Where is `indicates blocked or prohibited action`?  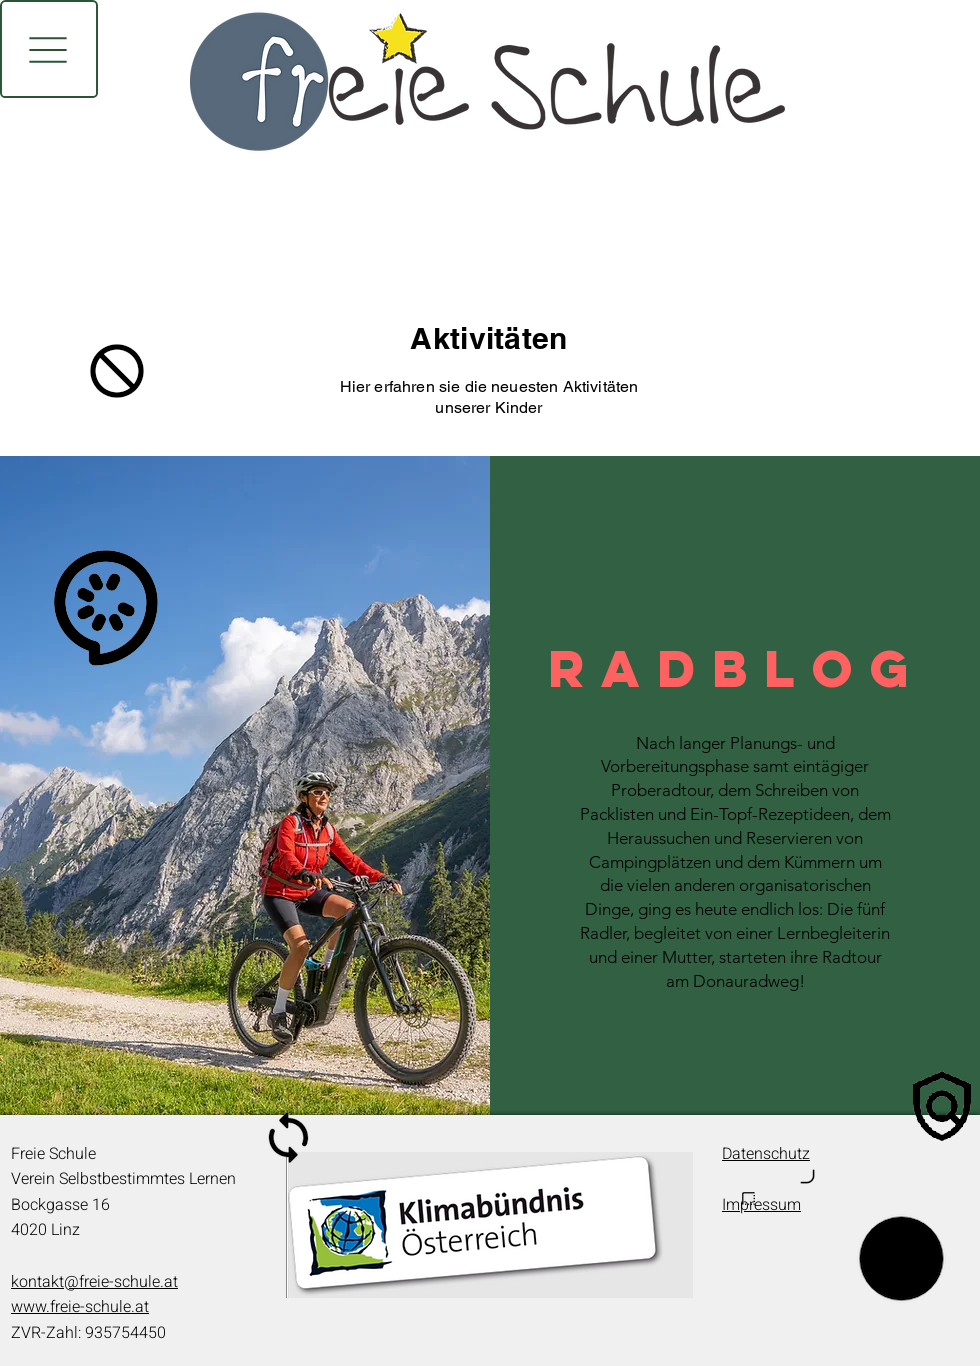
indicates blocked or prohibited action is located at coordinates (117, 371).